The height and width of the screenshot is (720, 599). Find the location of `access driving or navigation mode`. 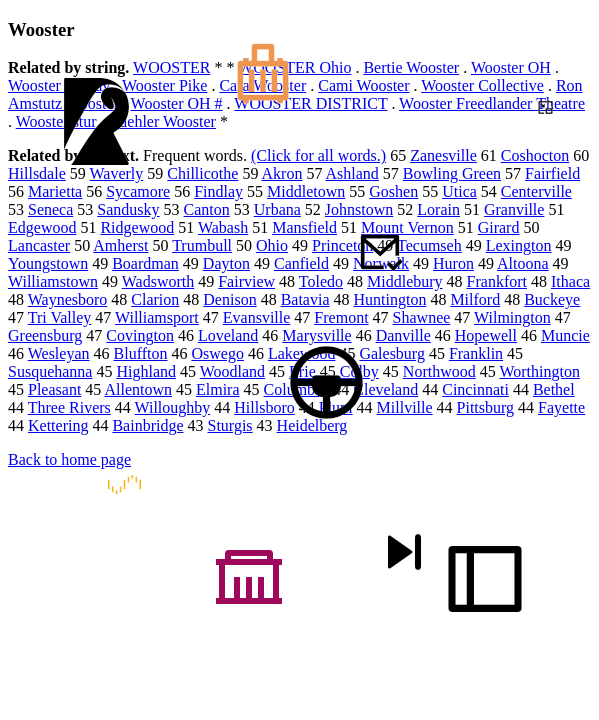

access driving or navigation mode is located at coordinates (326, 382).